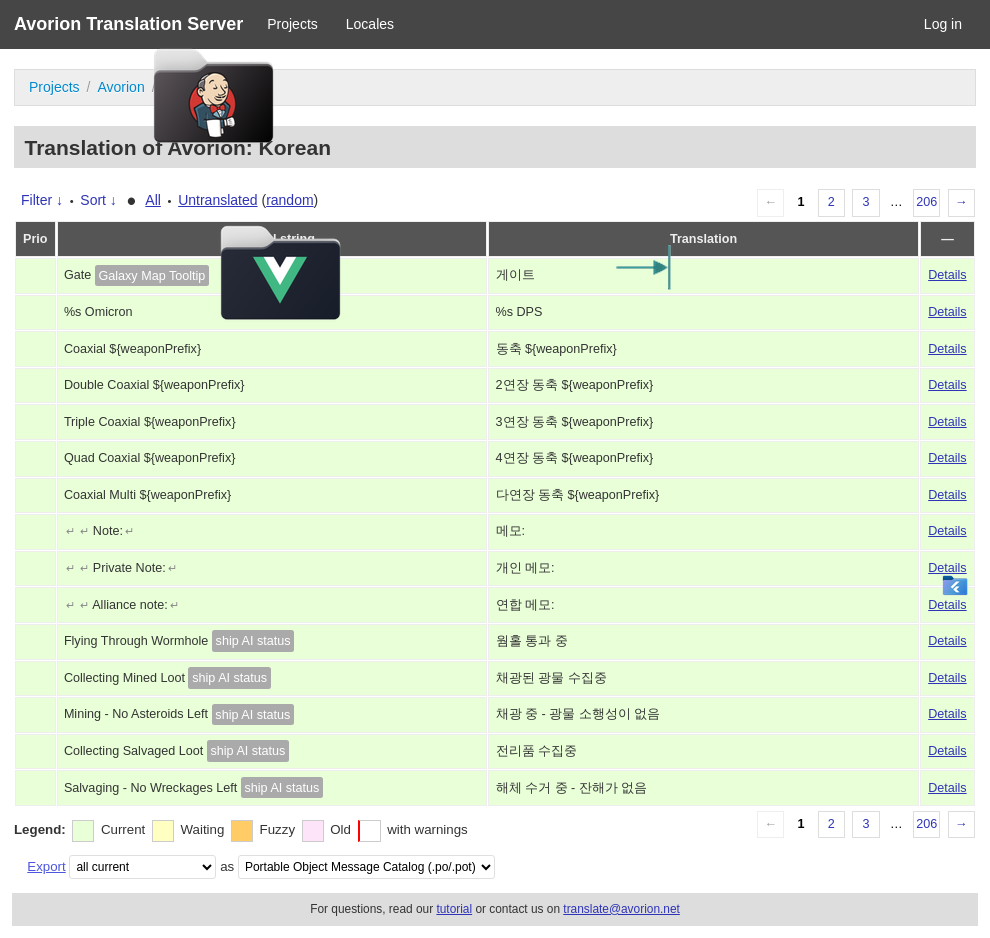  What do you see at coordinates (643, 267) in the screenshot?
I see `jump to the last item in a list` at bounding box center [643, 267].